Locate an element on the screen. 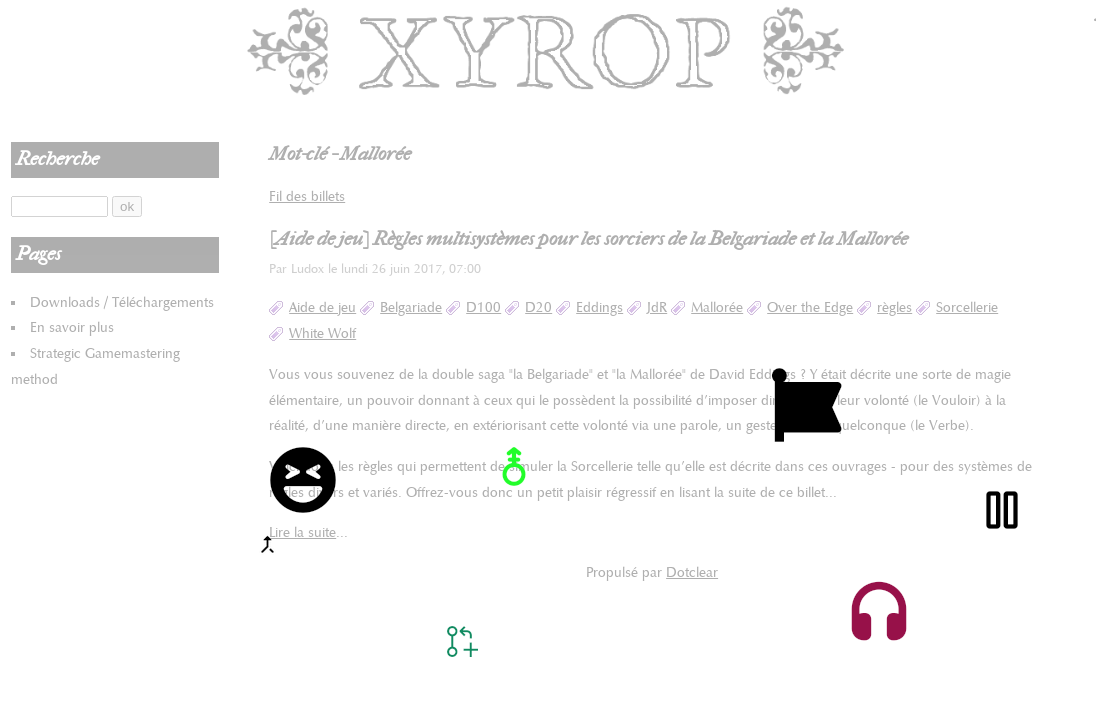  merge two active calls into a conference is located at coordinates (267, 544).